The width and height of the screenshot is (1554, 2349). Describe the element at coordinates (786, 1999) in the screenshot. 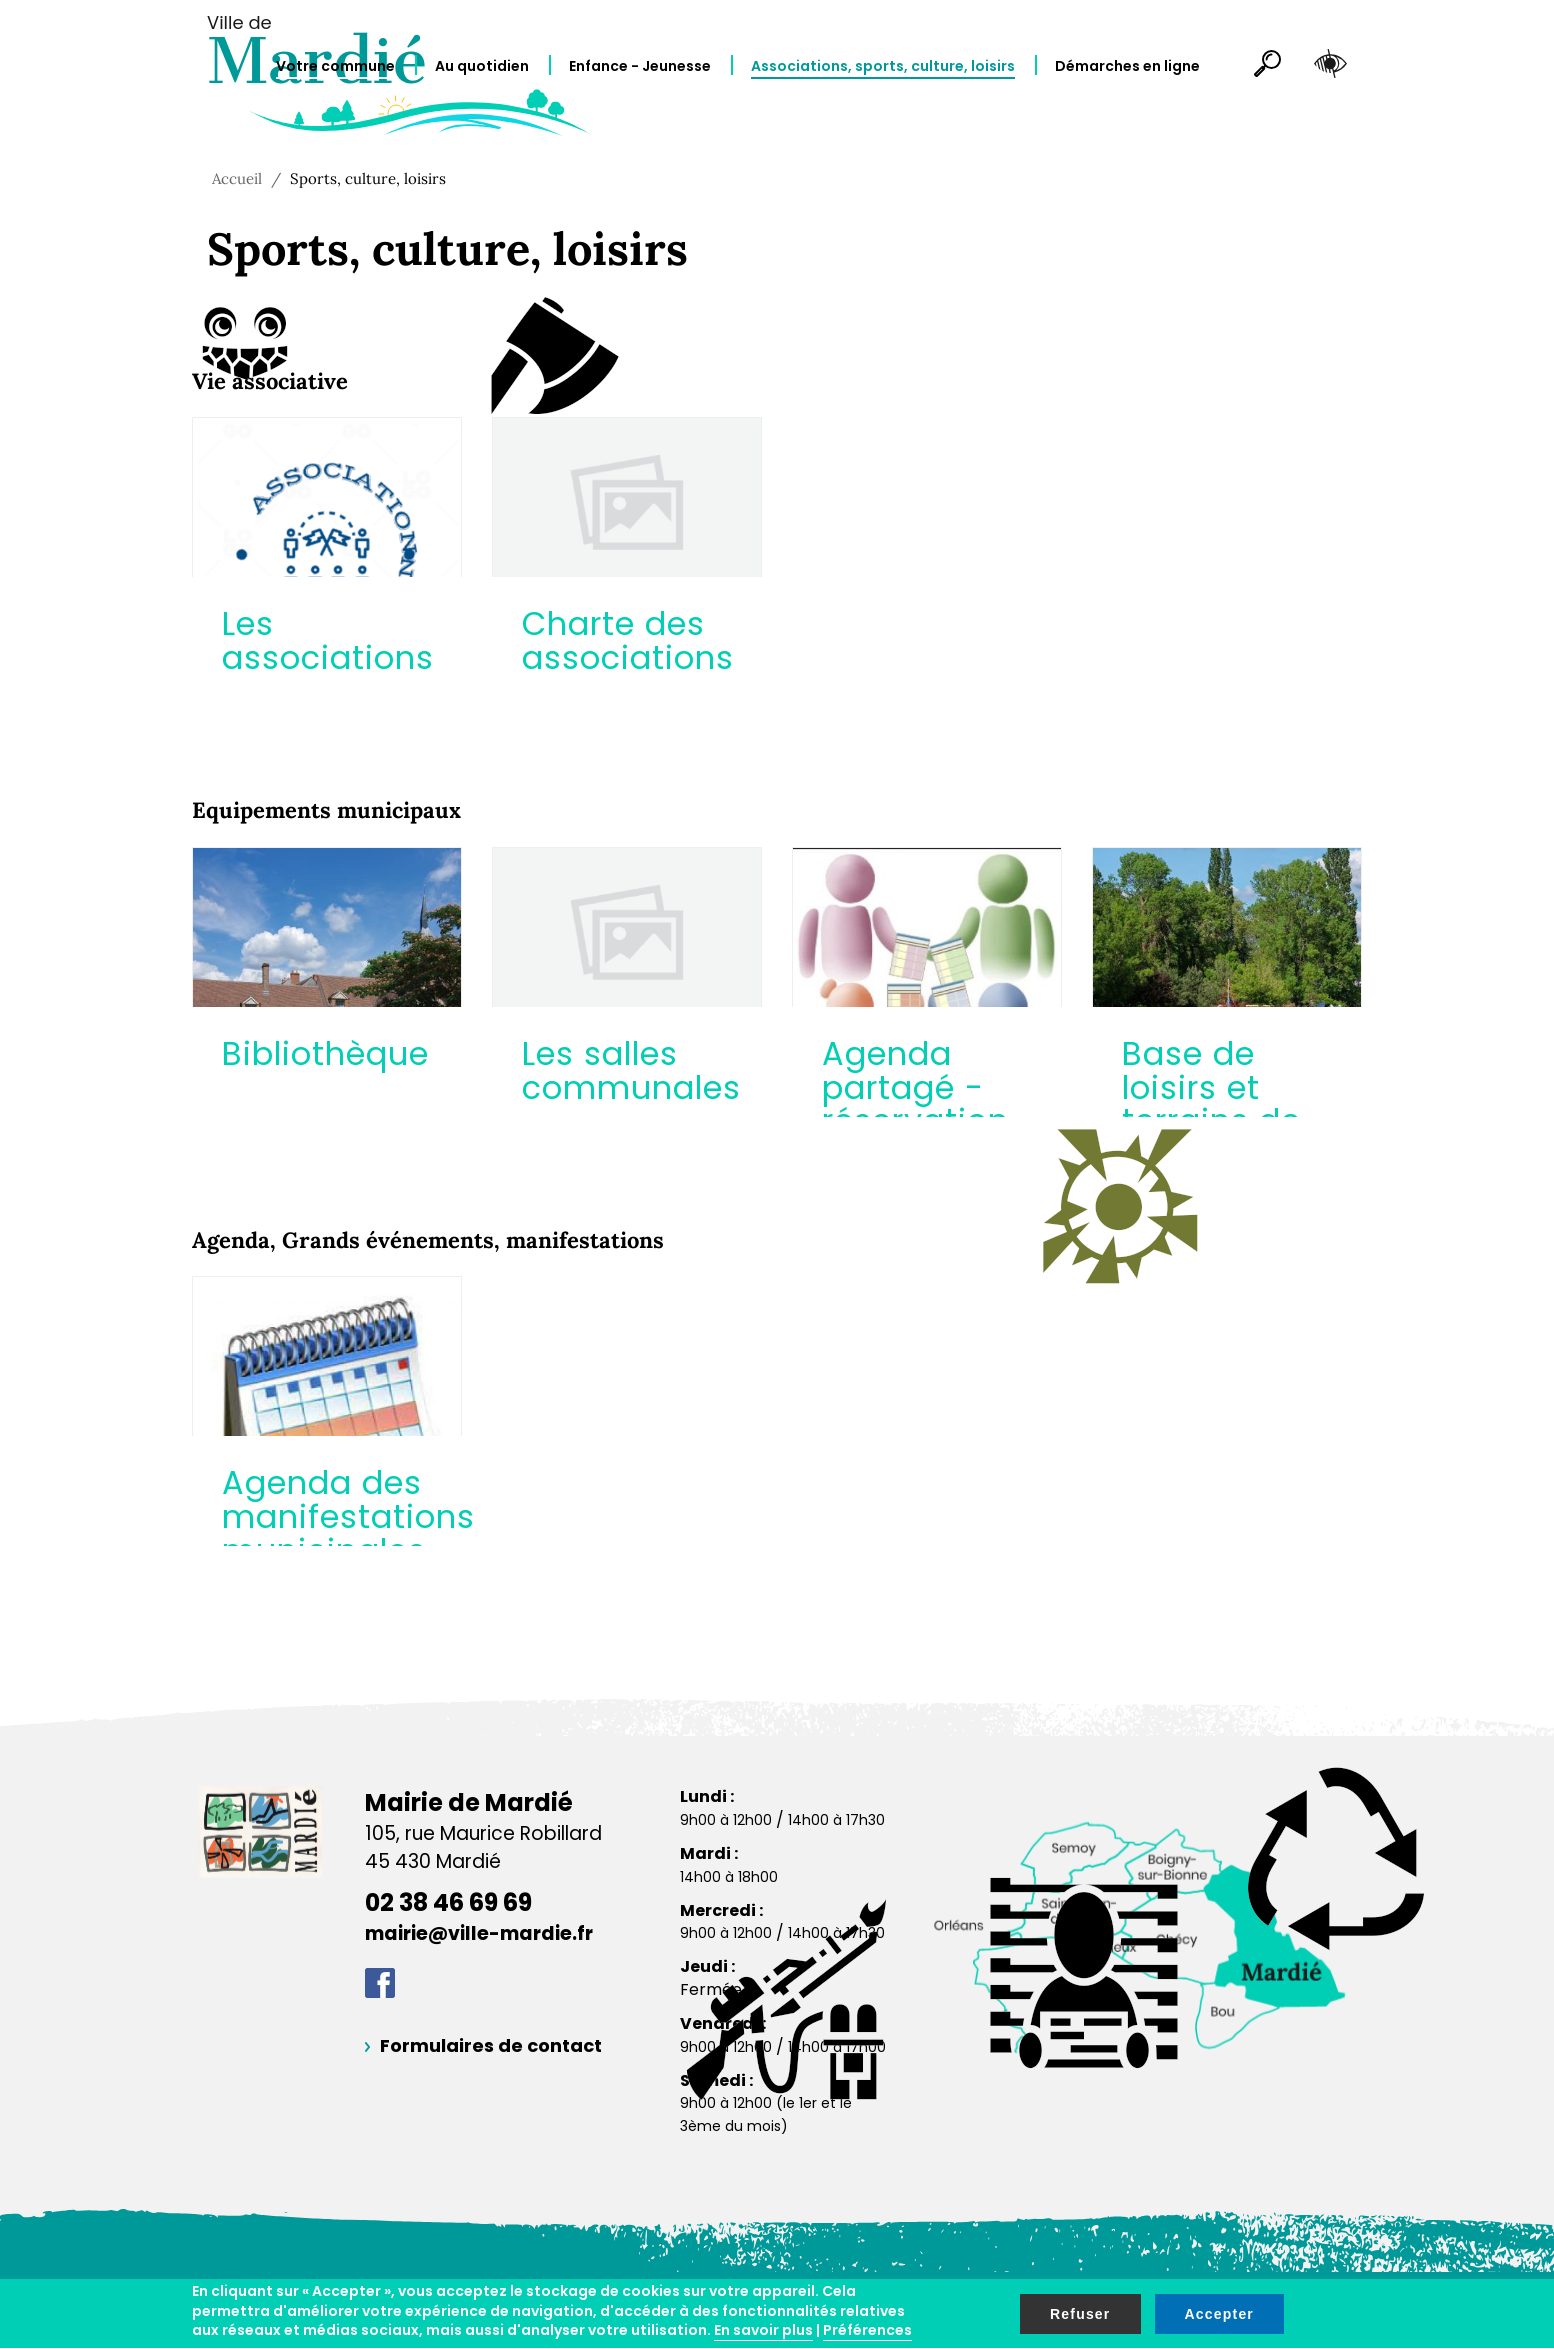

I see `select flamethrower weapon` at that location.